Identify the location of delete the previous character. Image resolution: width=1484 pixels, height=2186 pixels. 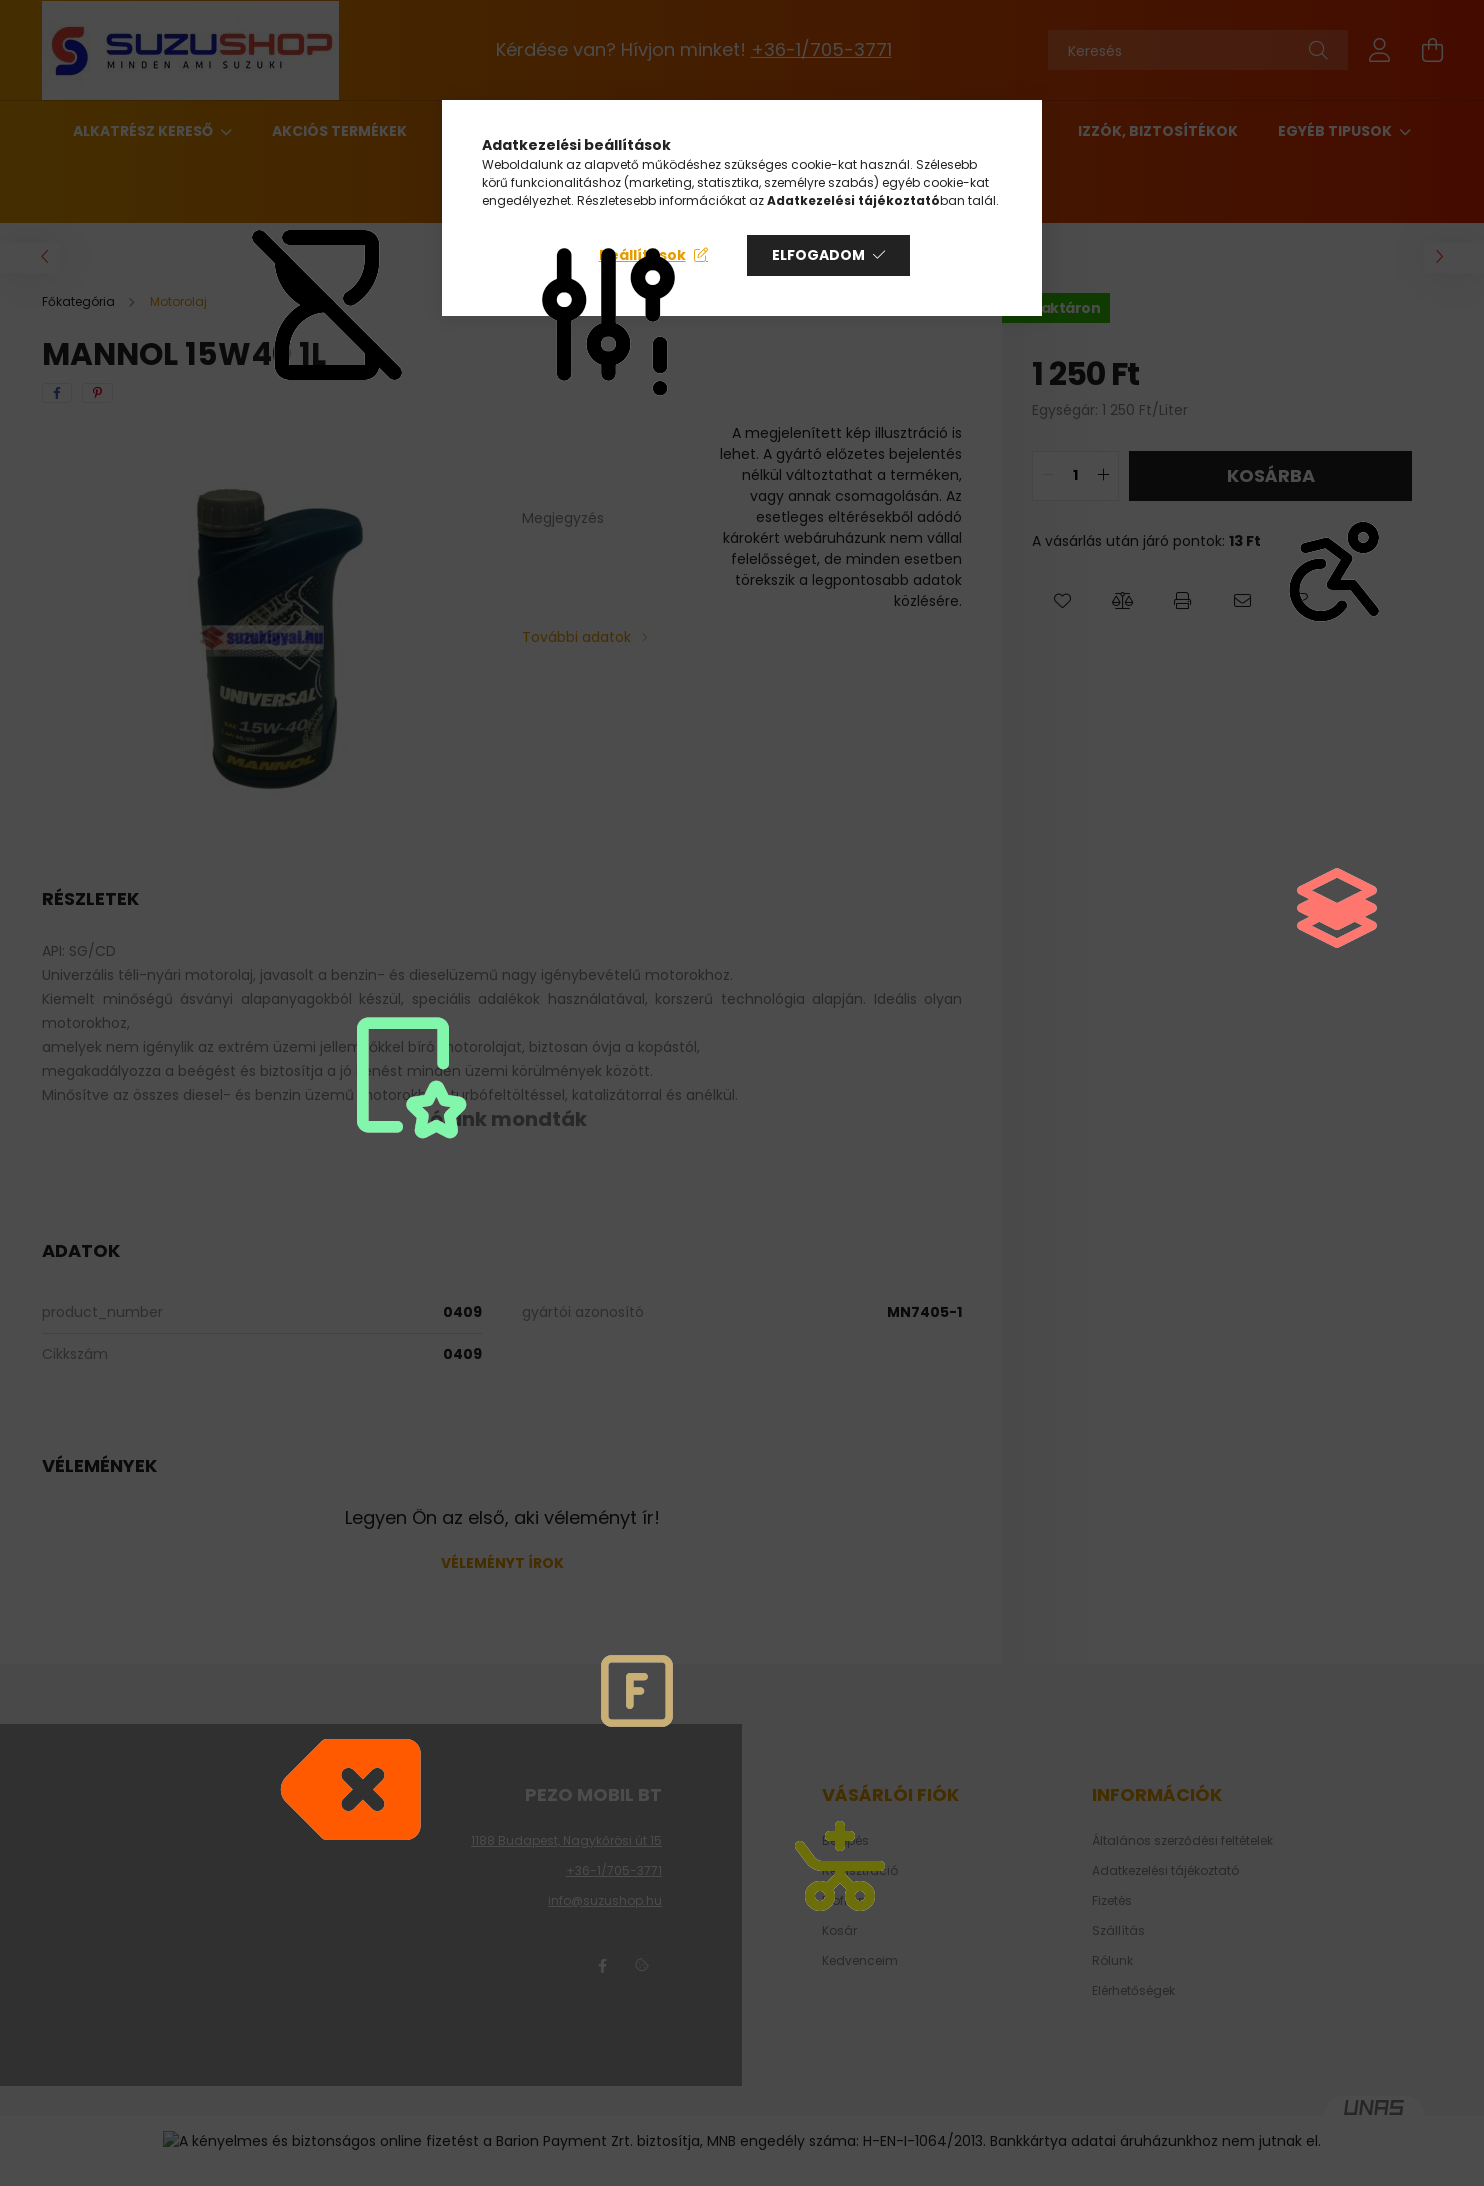
(348, 1789).